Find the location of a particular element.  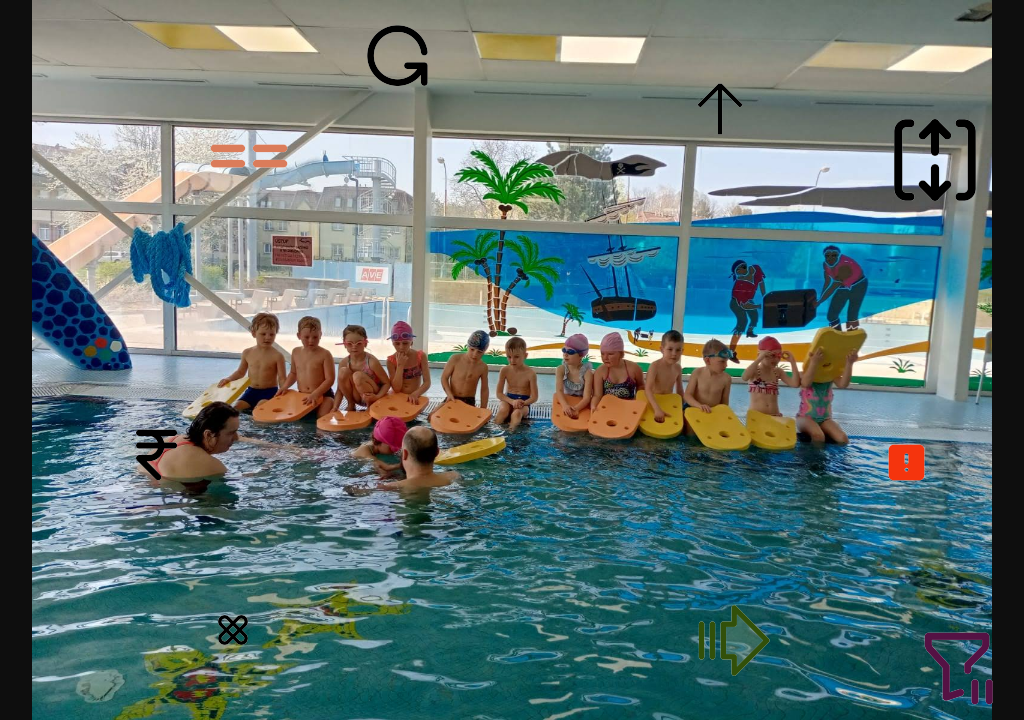

indicates a warning or alert status is located at coordinates (906, 462).